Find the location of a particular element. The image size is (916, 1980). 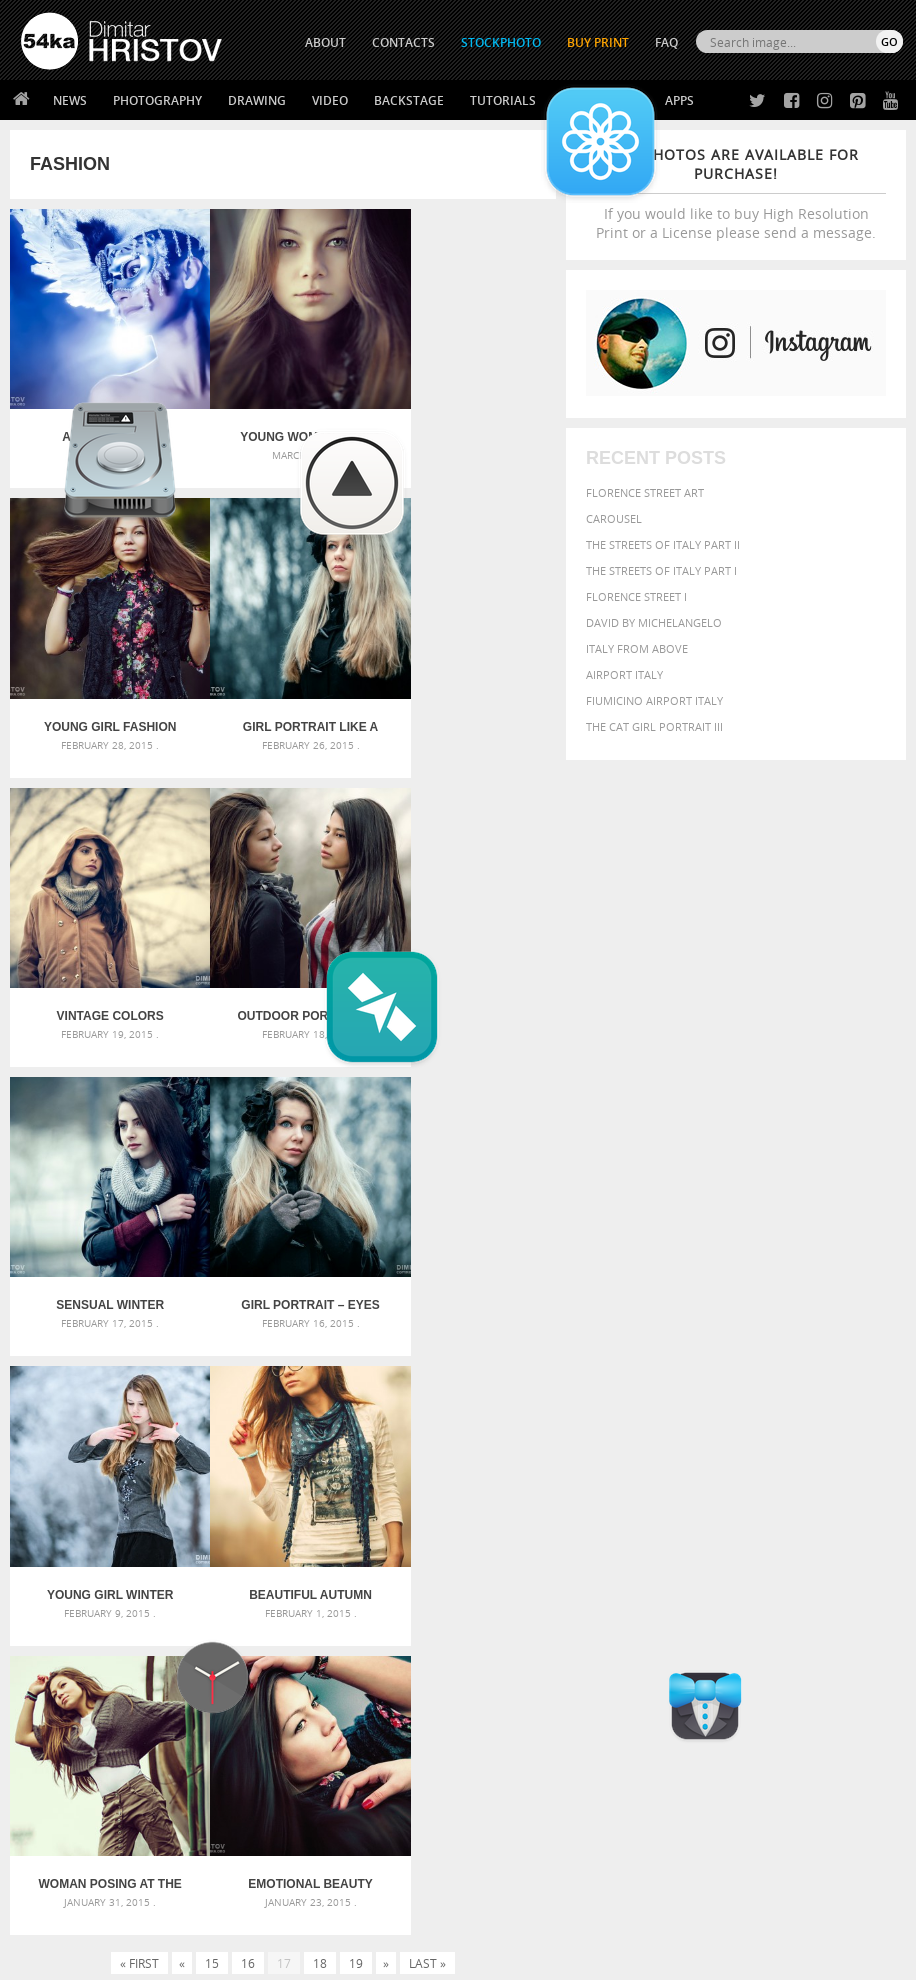

open the clock app is located at coordinates (212, 1677).